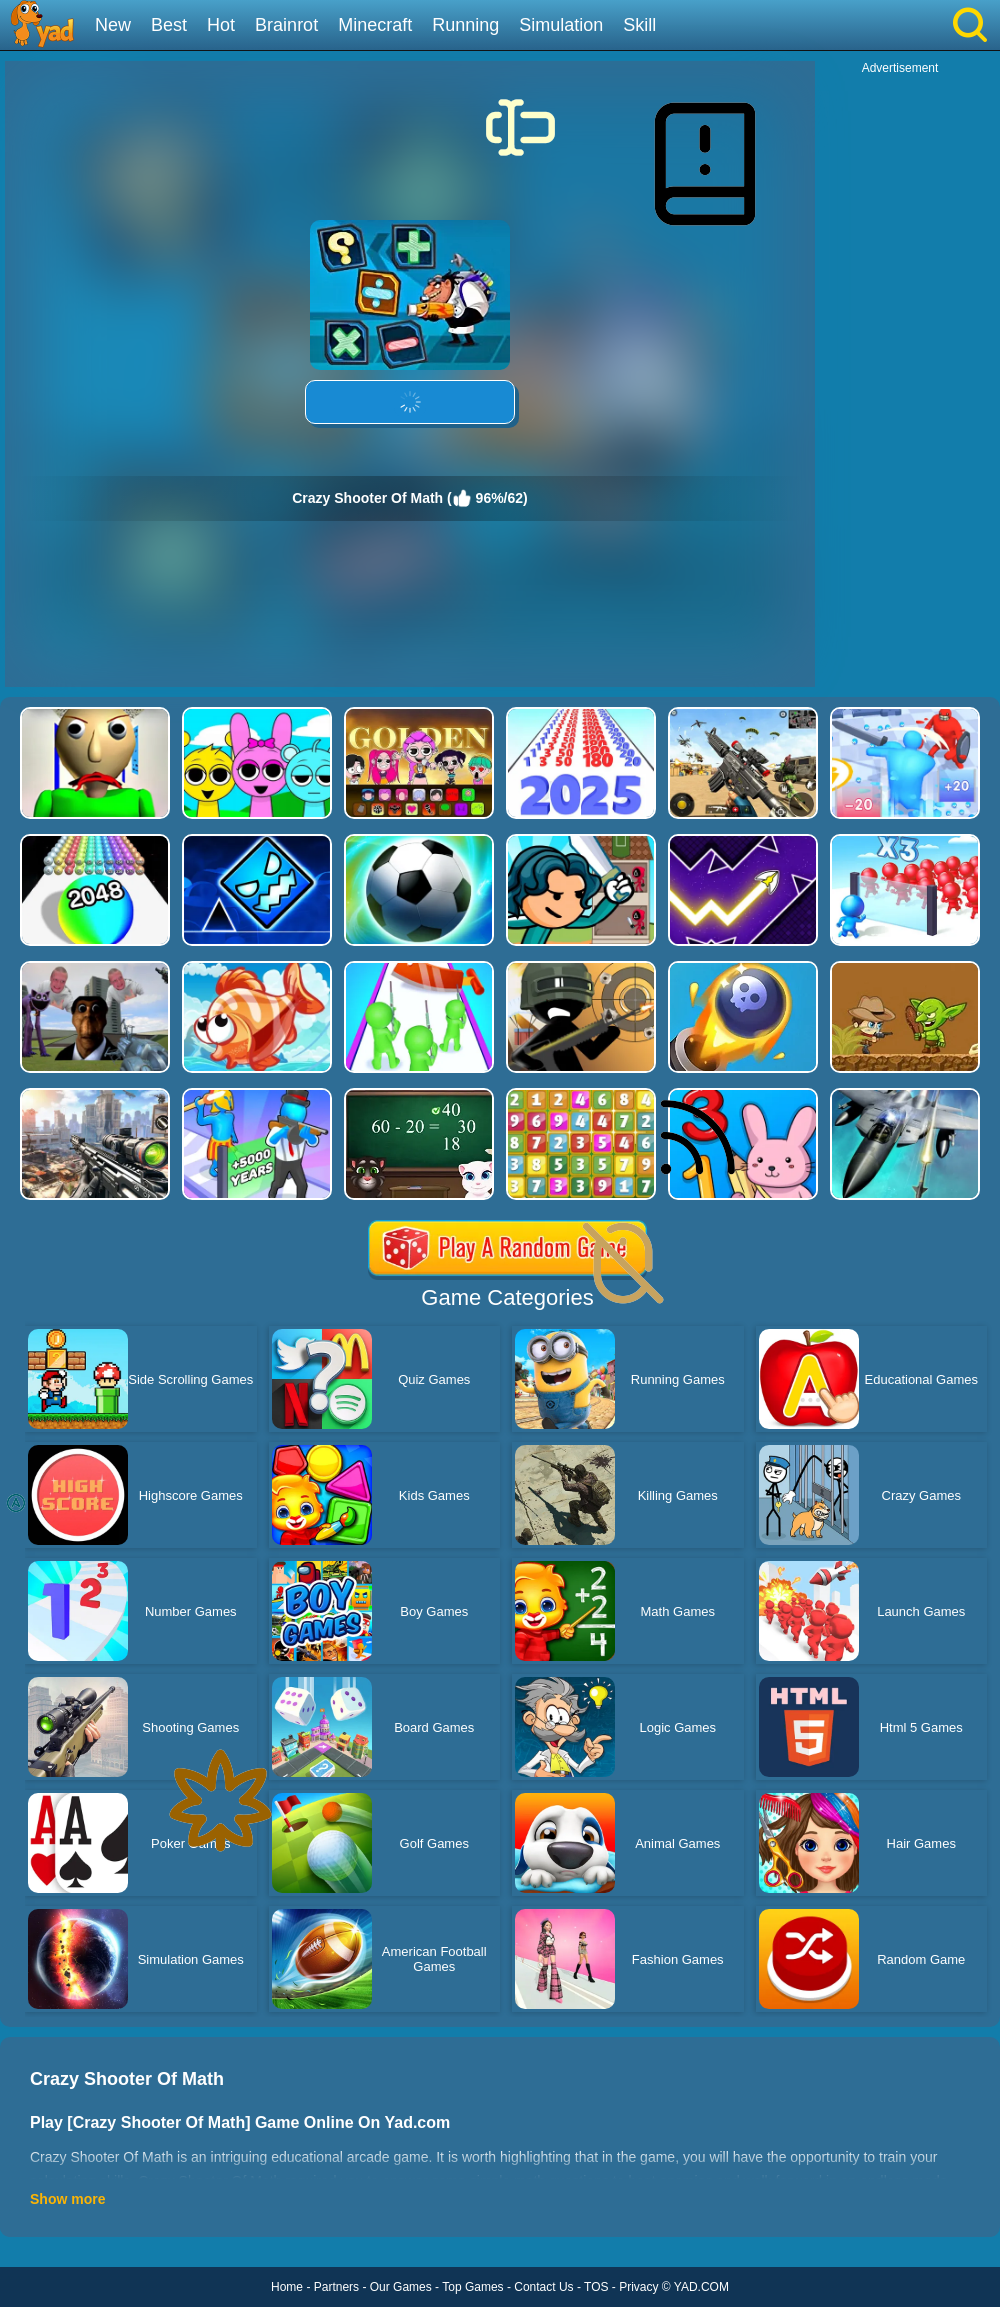  What do you see at coordinates (623, 1263) in the screenshot?
I see `mouse input disabled` at bounding box center [623, 1263].